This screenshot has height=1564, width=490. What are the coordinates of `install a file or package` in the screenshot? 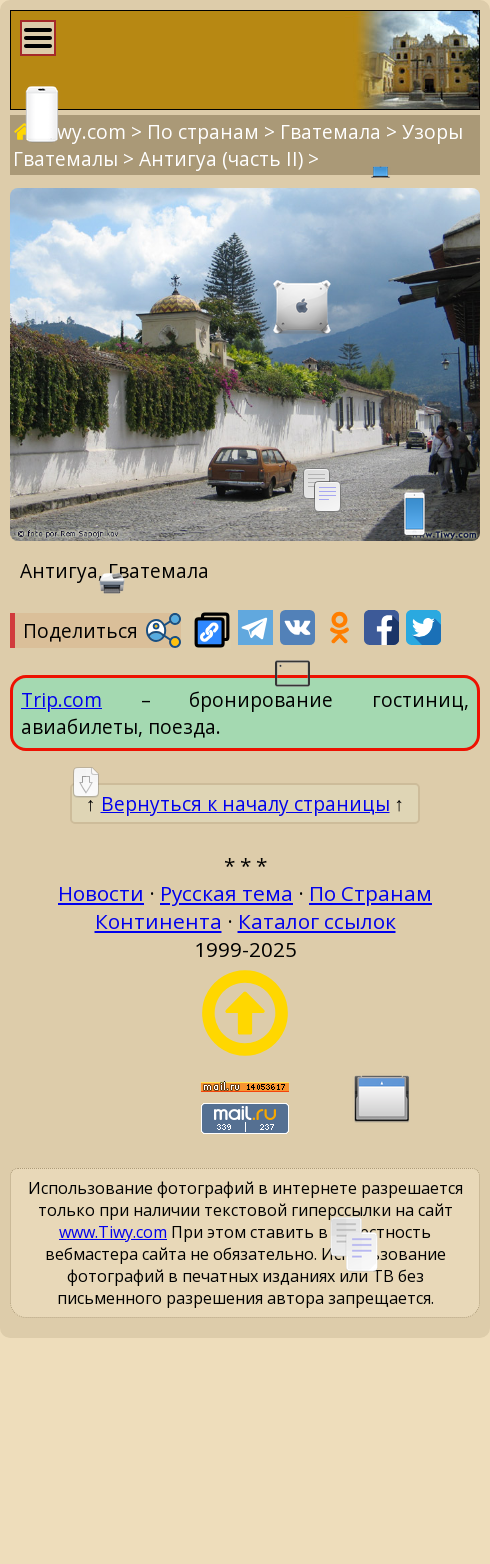 It's located at (86, 782).